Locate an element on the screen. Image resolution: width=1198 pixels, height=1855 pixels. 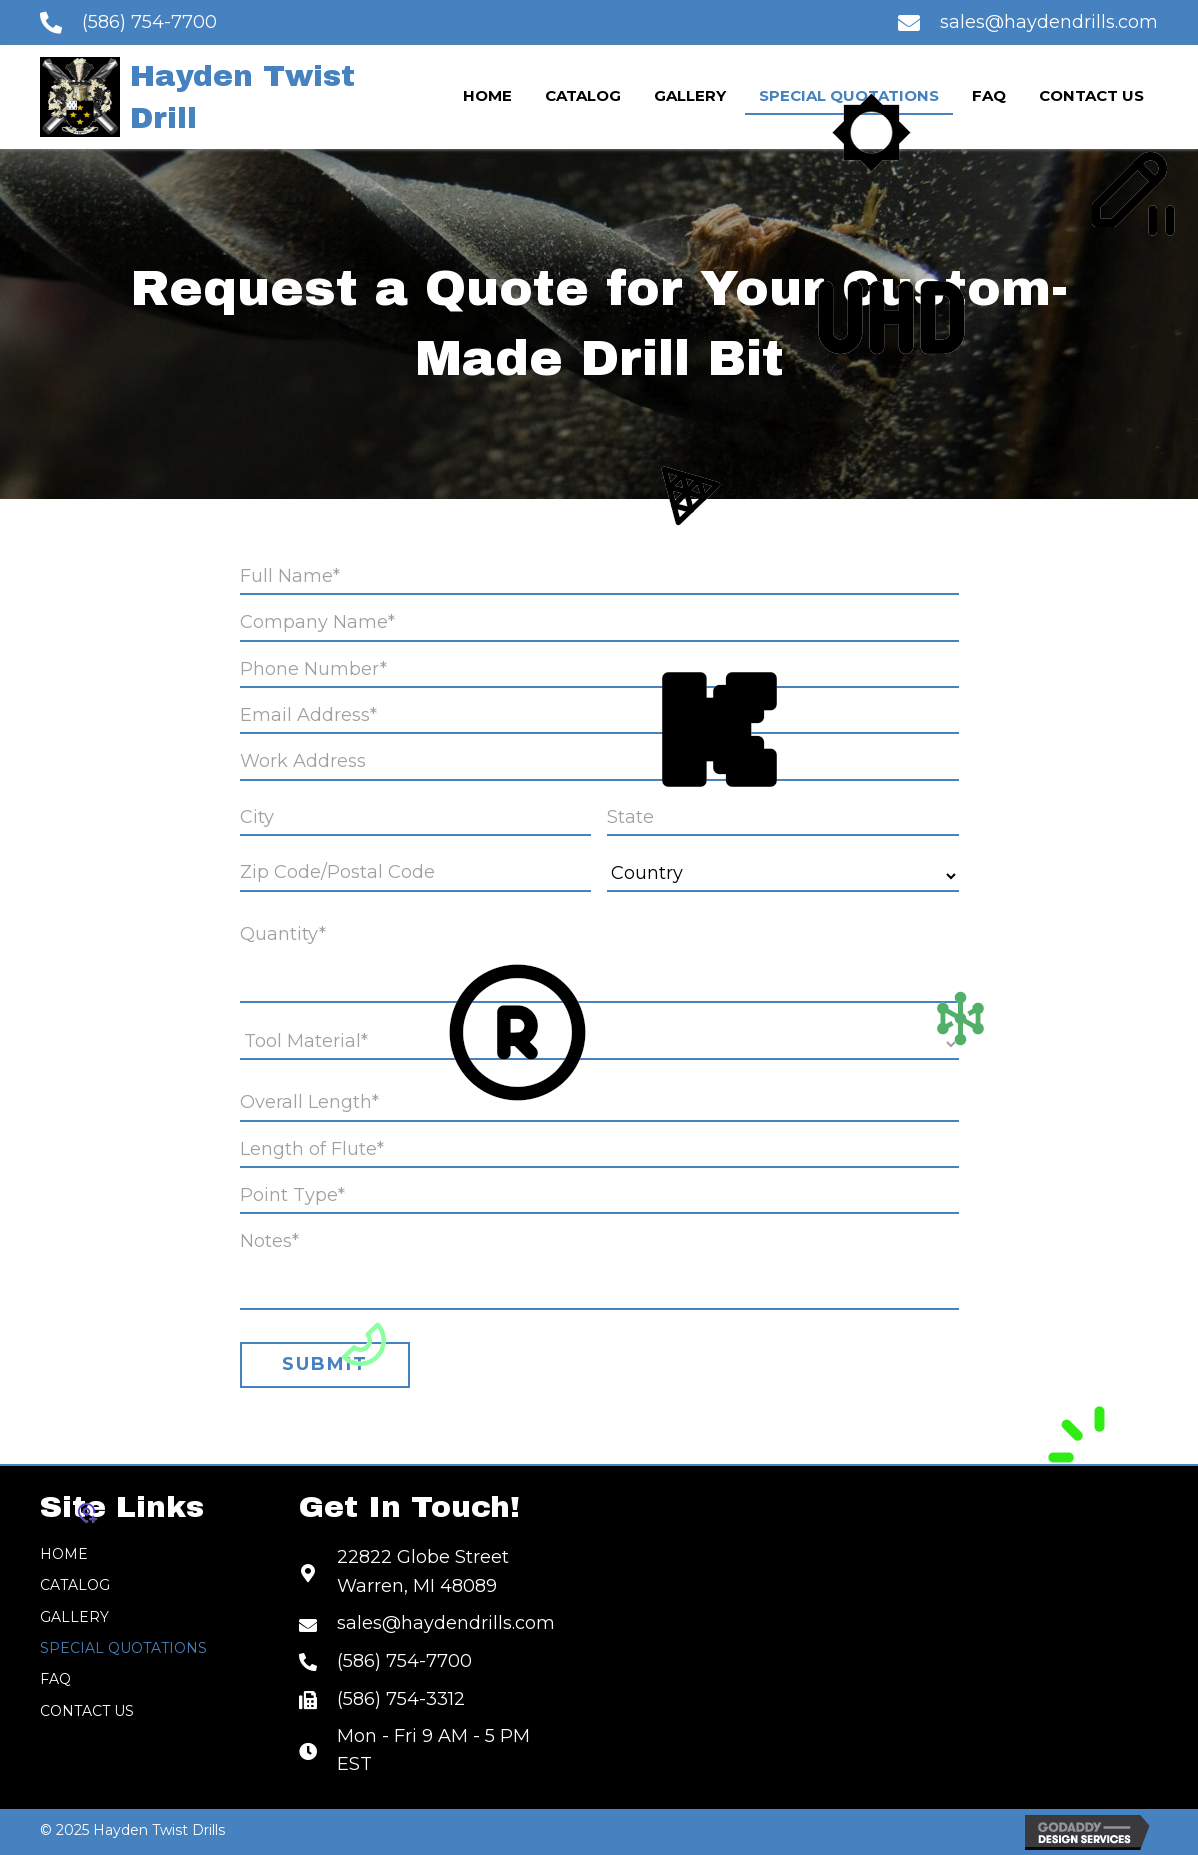
three.js library or 3D graphics project is located at coordinates (689, 494).